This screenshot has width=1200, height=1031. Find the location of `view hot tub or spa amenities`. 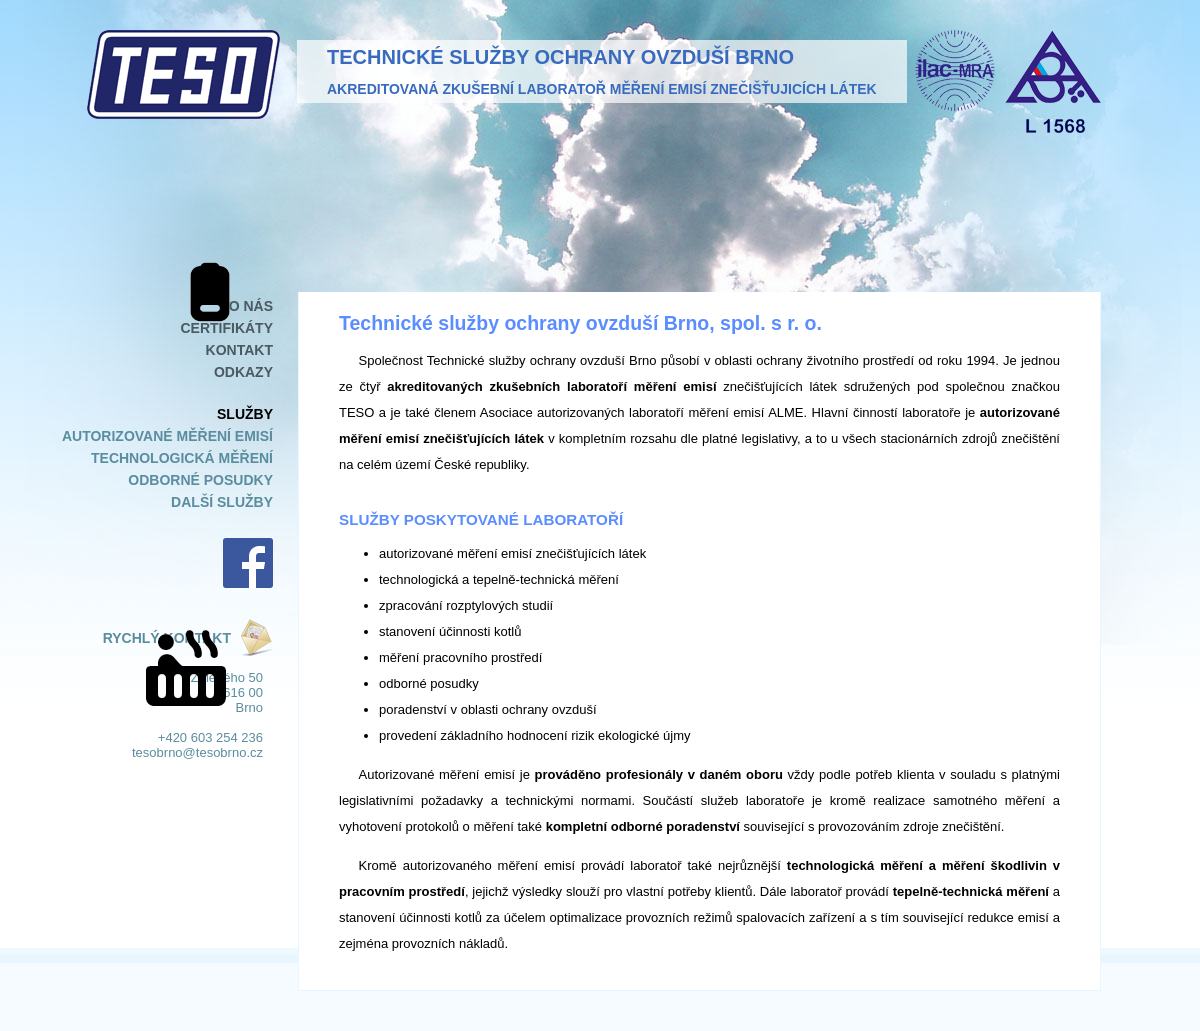

view hot tub or spa amenities is located at coordinates (186, 666).